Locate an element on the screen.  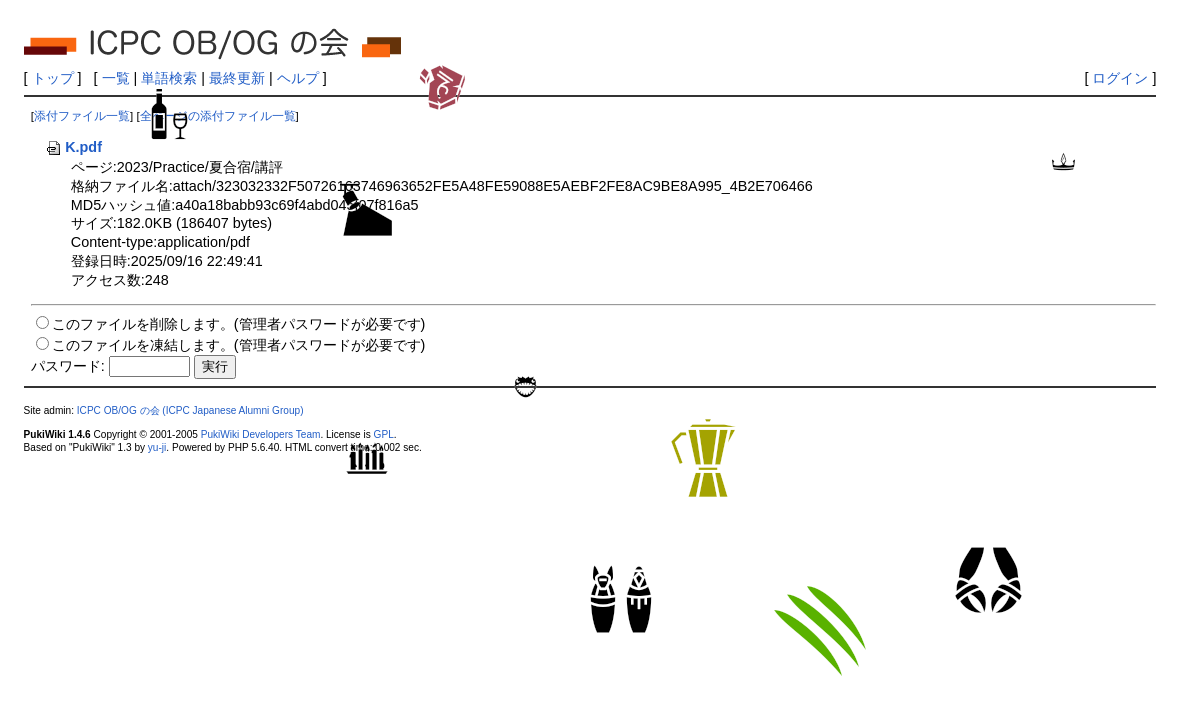
adjust stage or spotlight settings is located at coordinates (366, 210).